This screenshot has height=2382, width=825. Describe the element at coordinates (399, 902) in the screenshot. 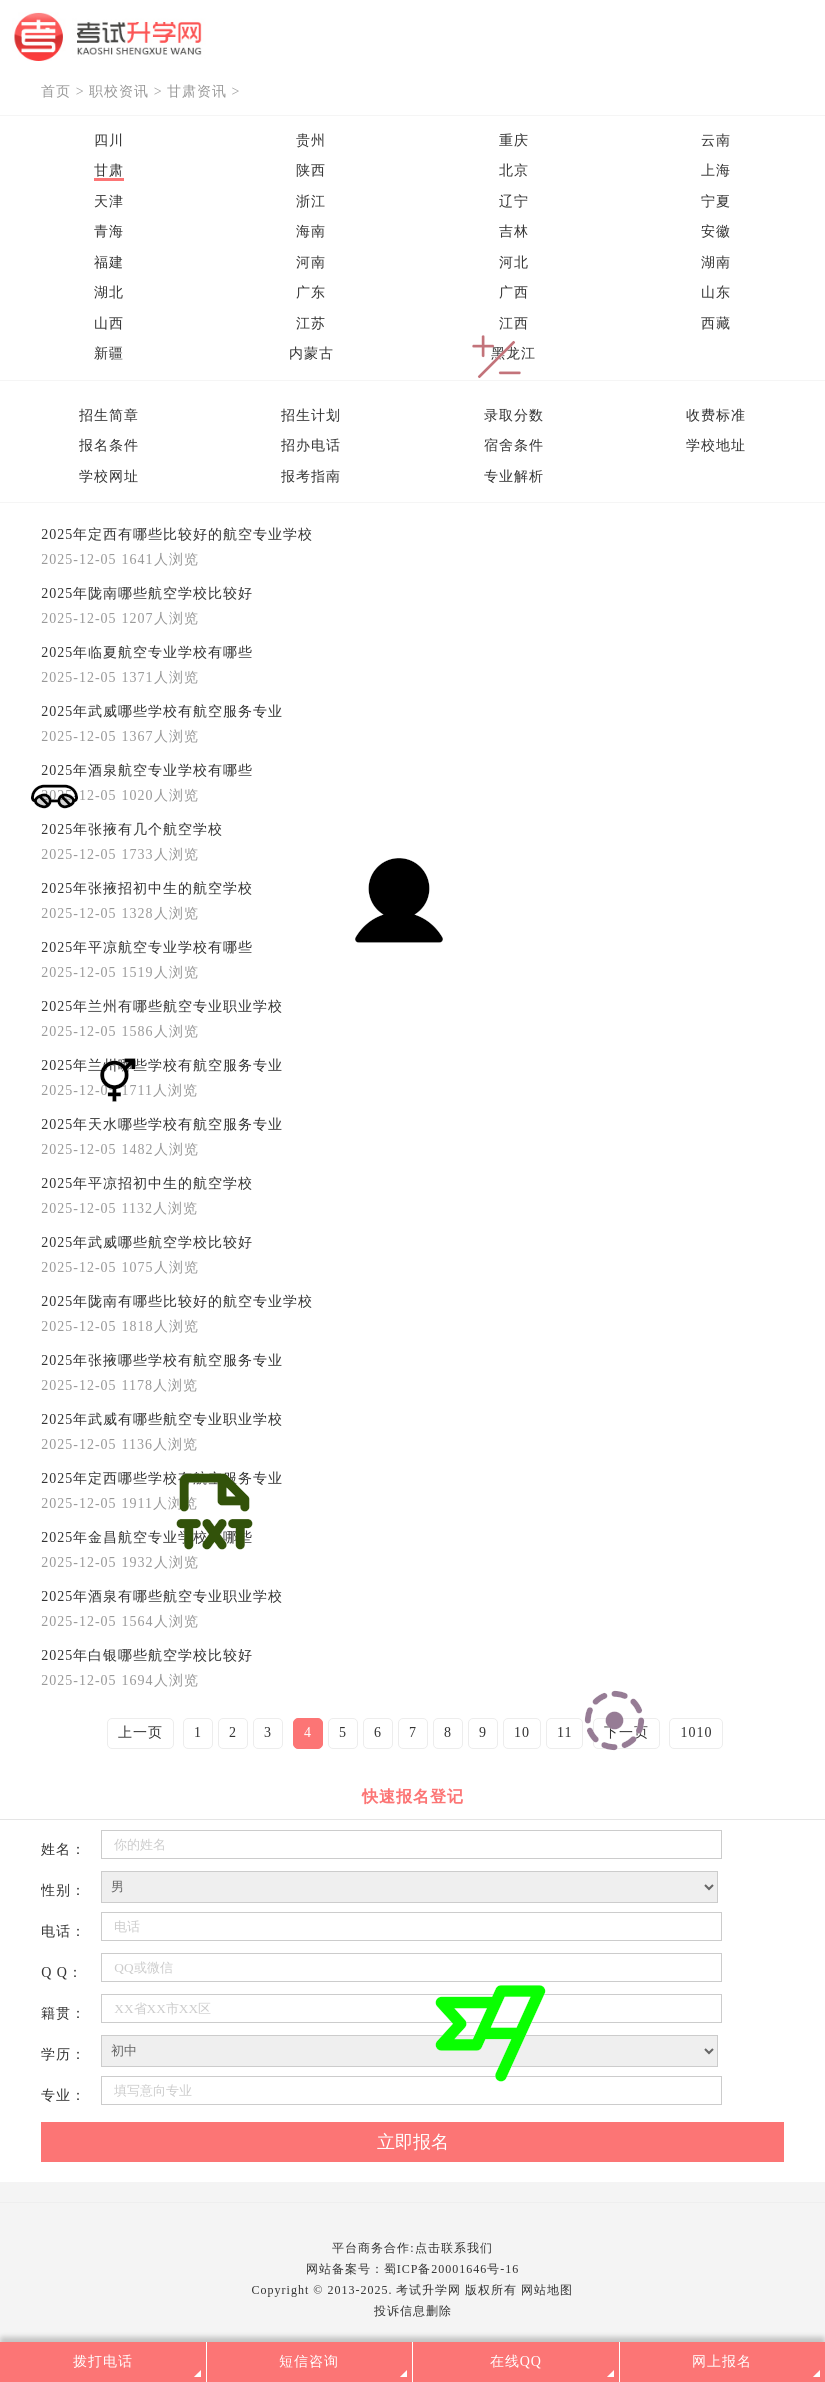

I see `view your profile` at that location.